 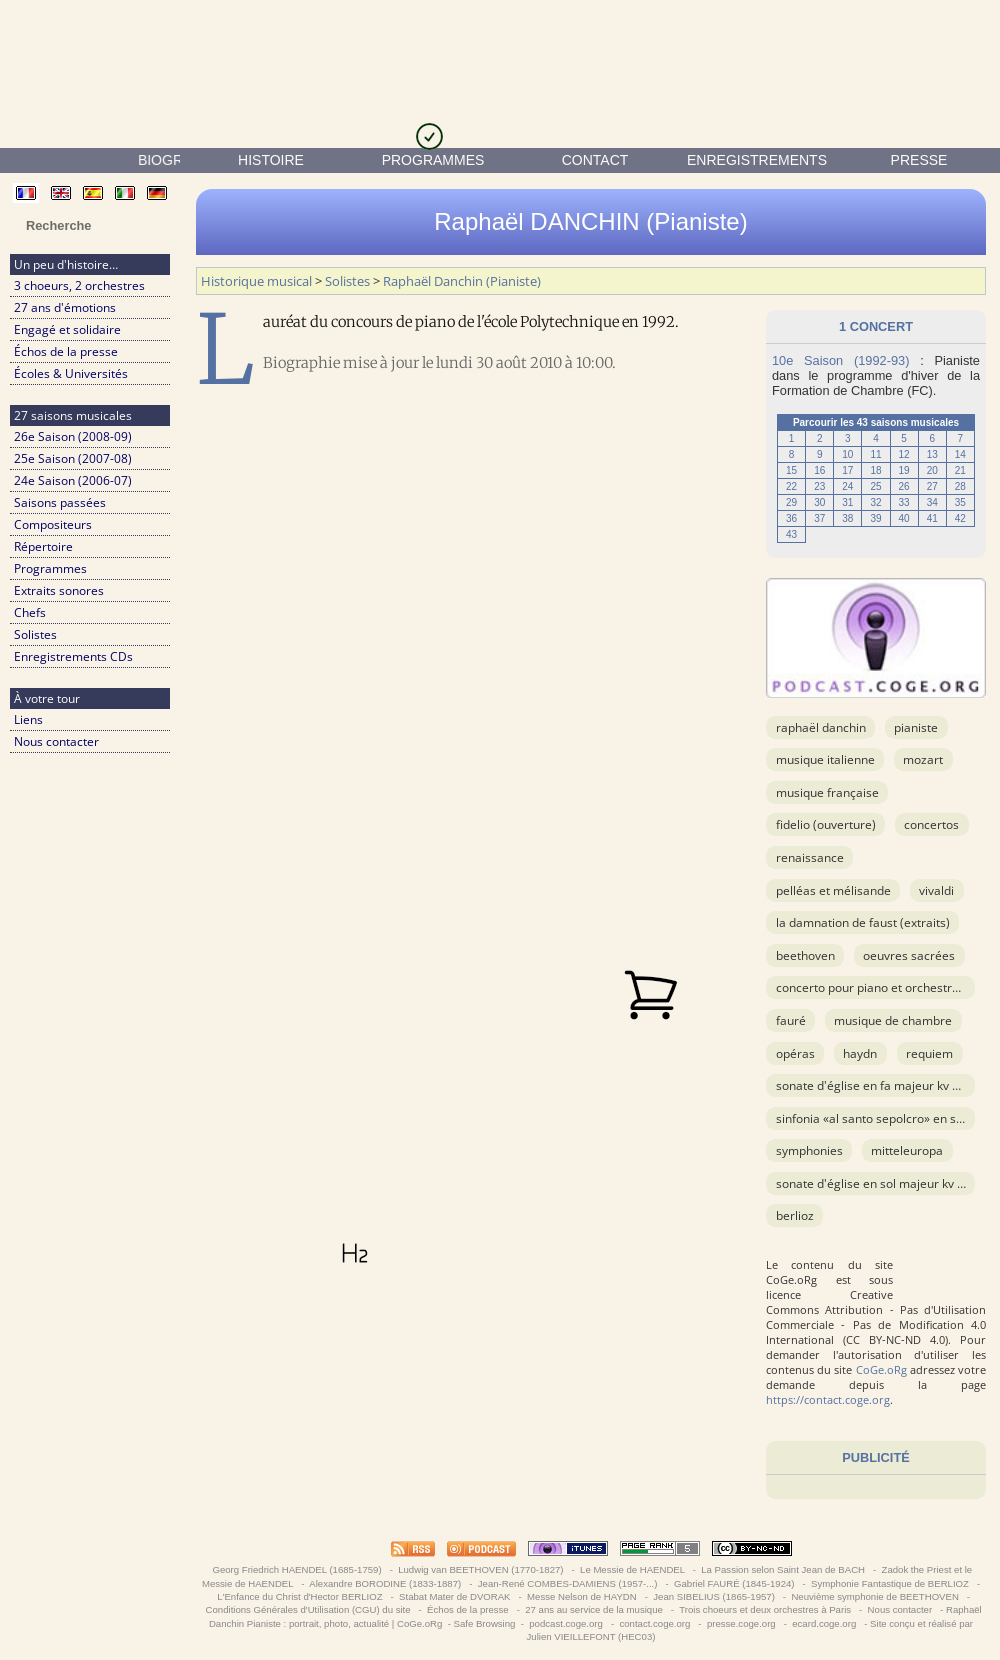 I want to click on view your shopping cart, so click(x=651, y=995).